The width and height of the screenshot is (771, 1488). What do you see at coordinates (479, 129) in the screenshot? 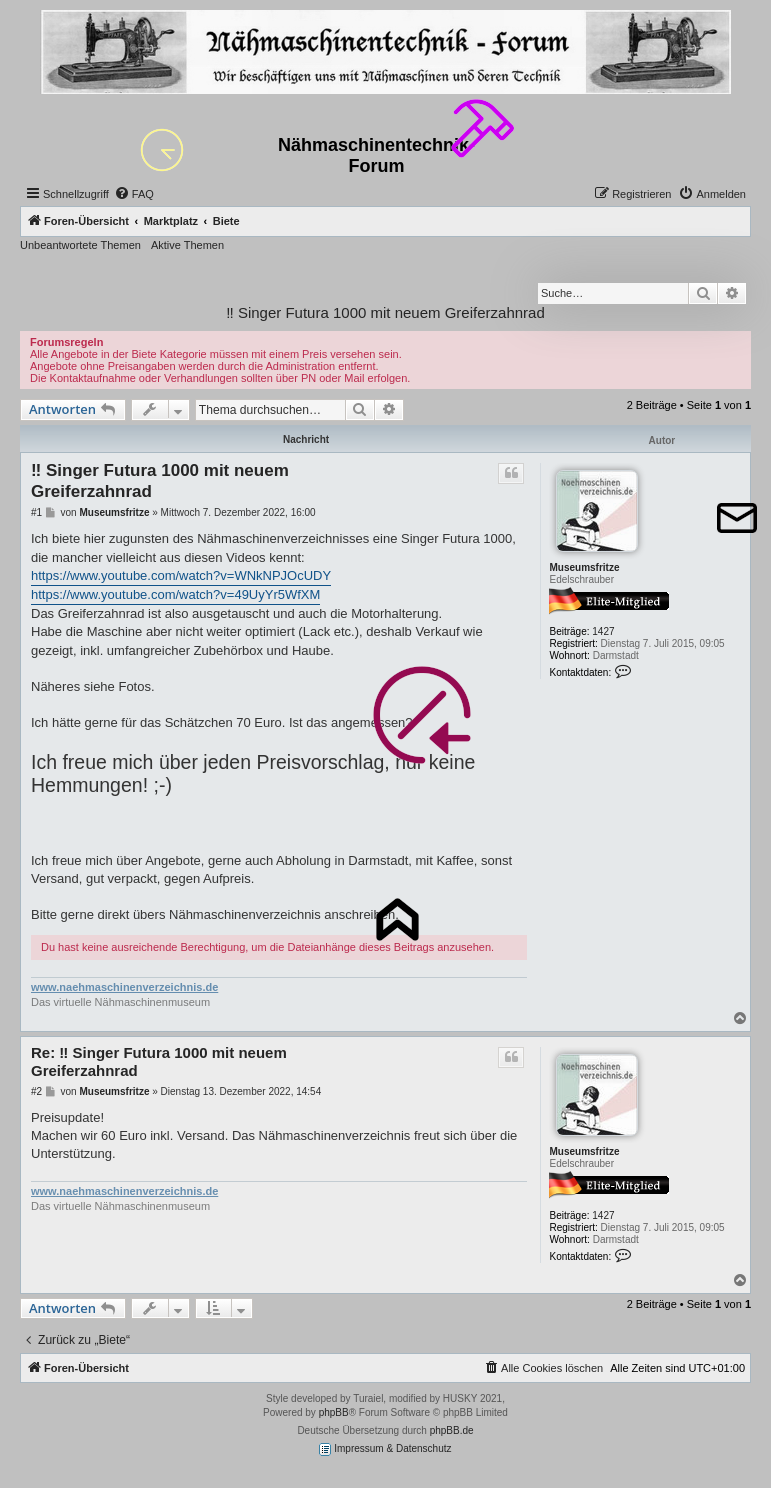
I see `access tools or settings` at bounding box center [479, 129].